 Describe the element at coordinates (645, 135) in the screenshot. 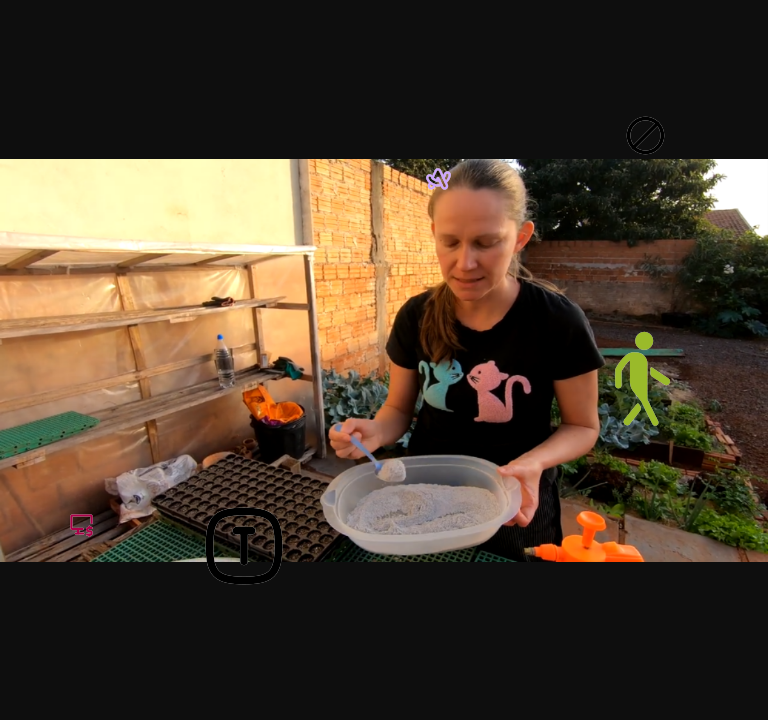

I see `cancel or abort current action` at that location.